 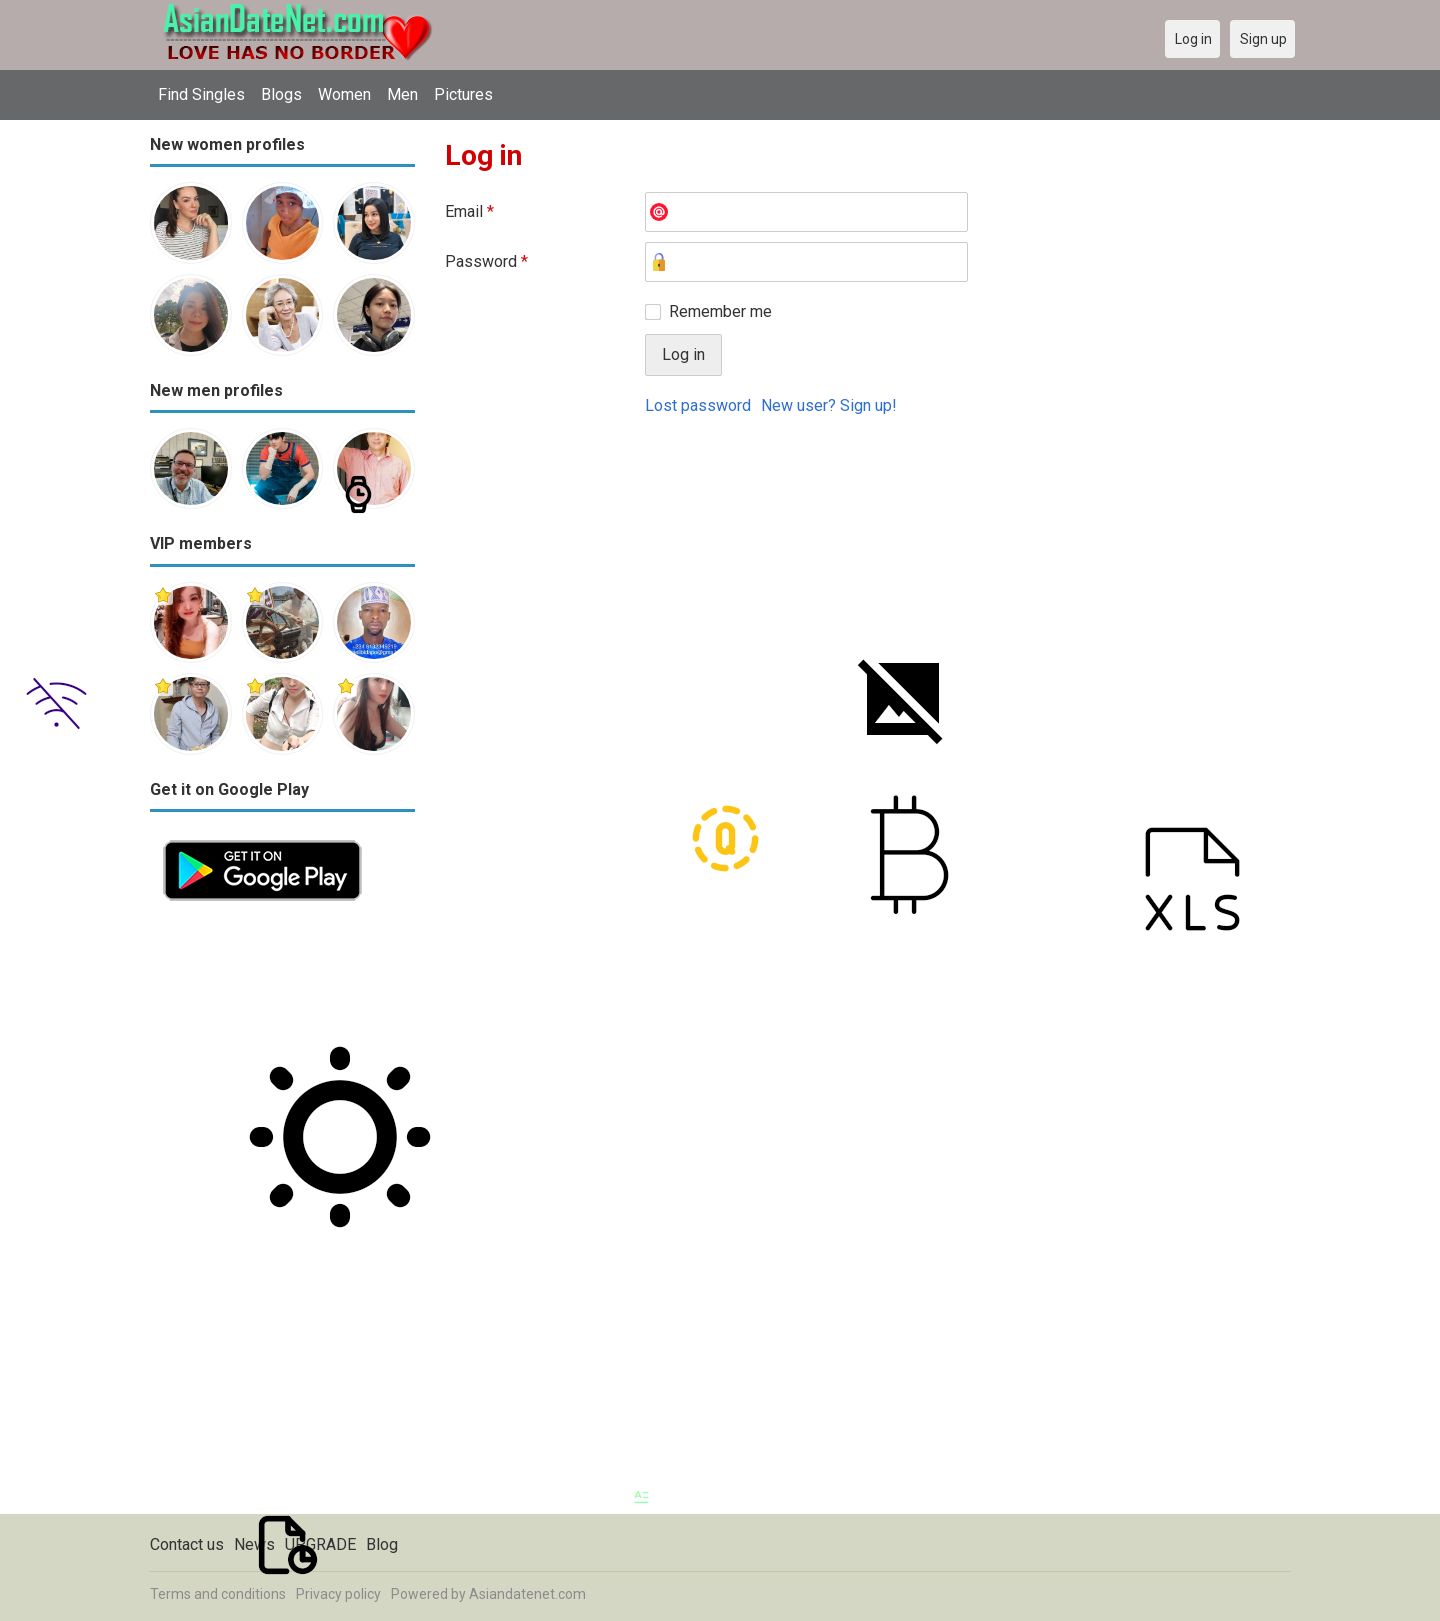 I want to click on indicates no wifi connection available, so click(x=56, y=703).